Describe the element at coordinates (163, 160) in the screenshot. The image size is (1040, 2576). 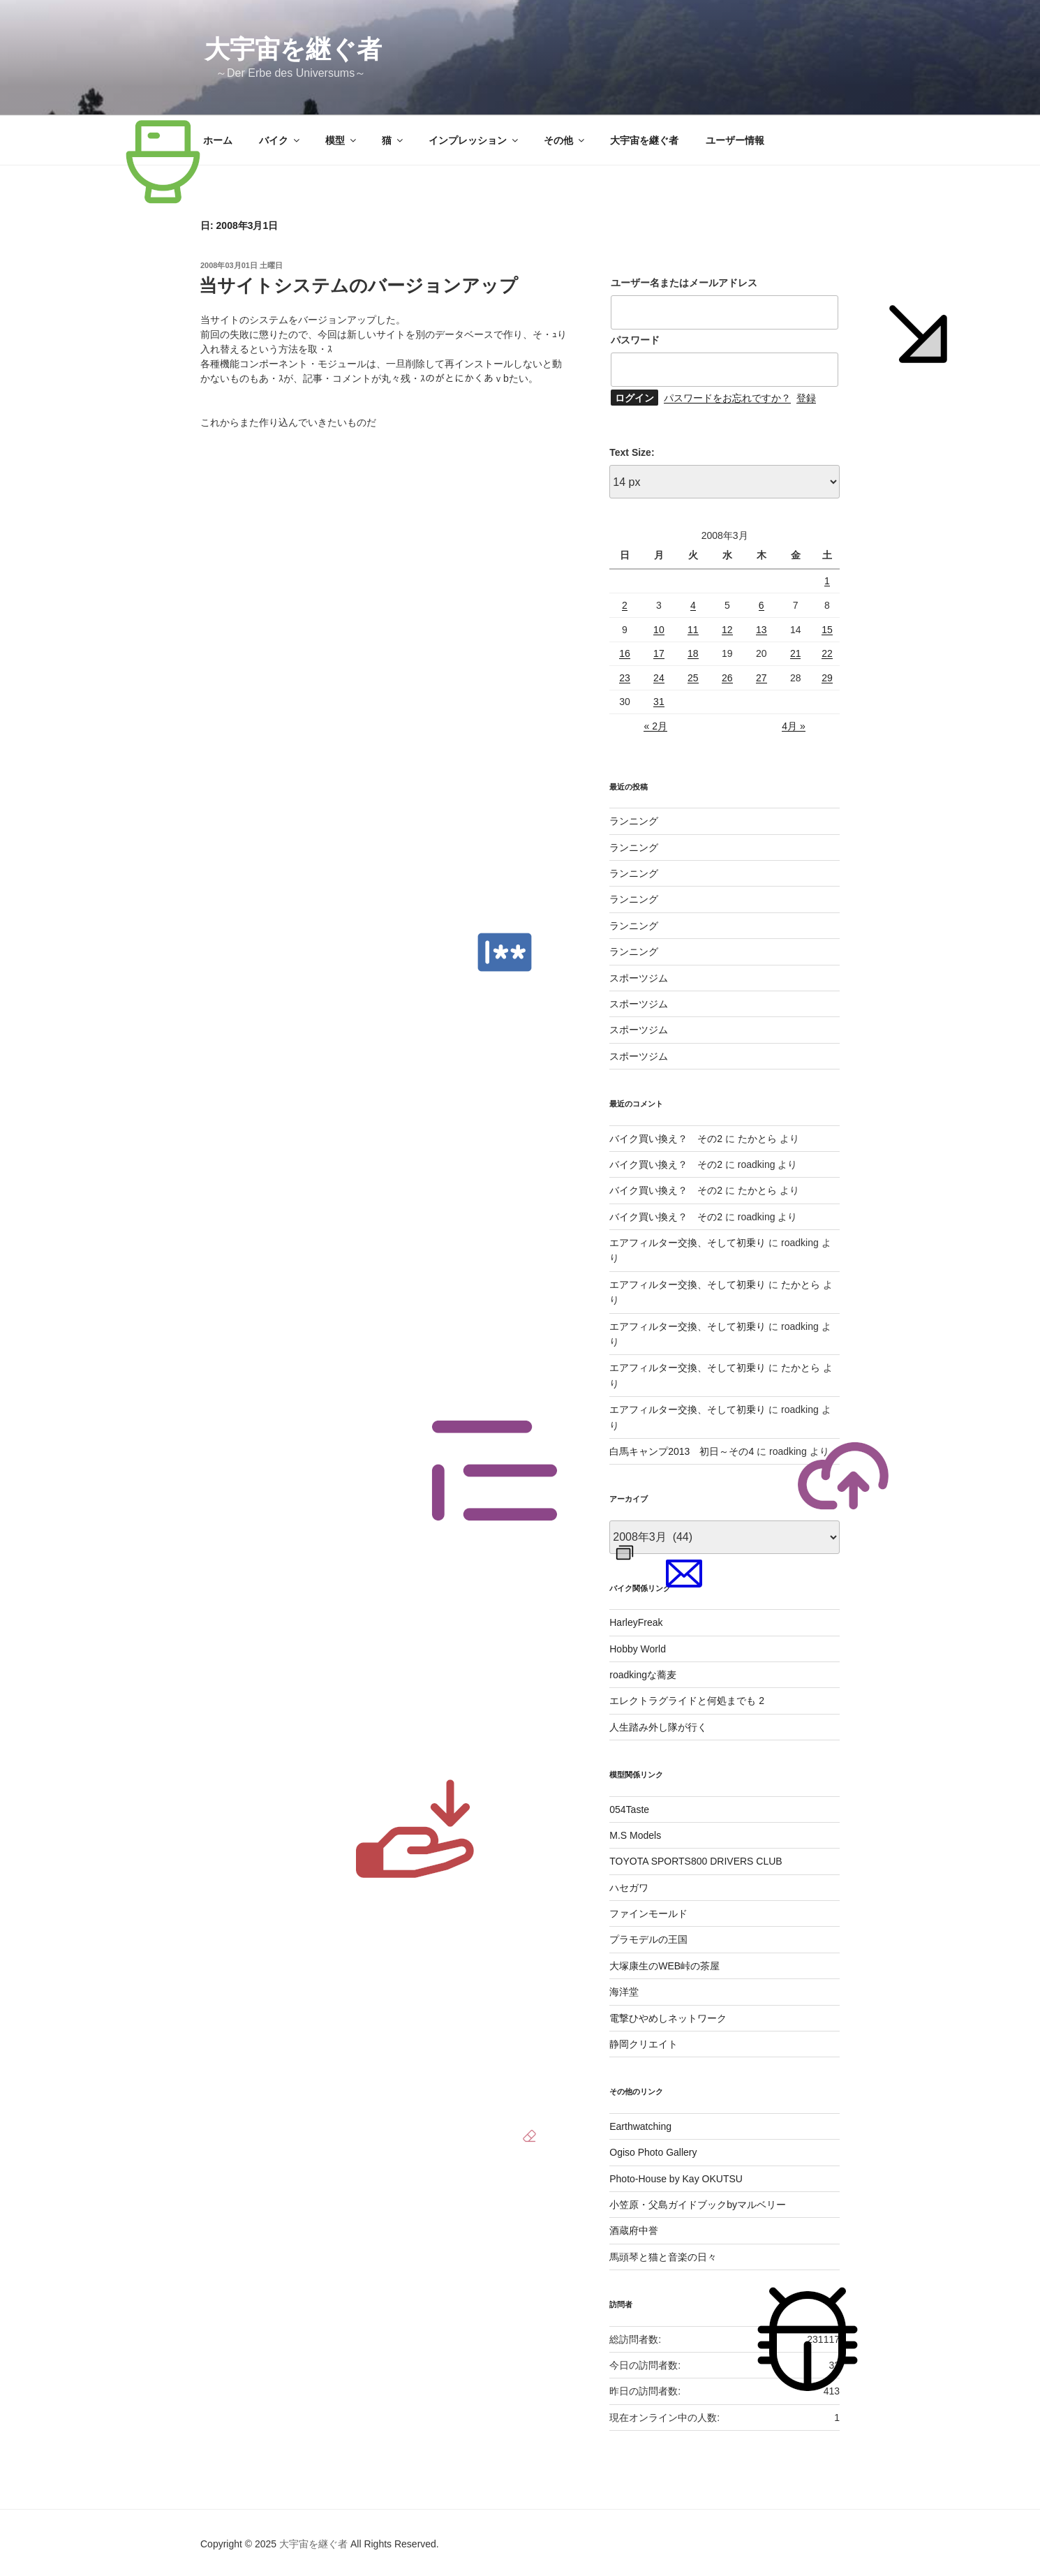
I see `indicates restroom location` at that location.